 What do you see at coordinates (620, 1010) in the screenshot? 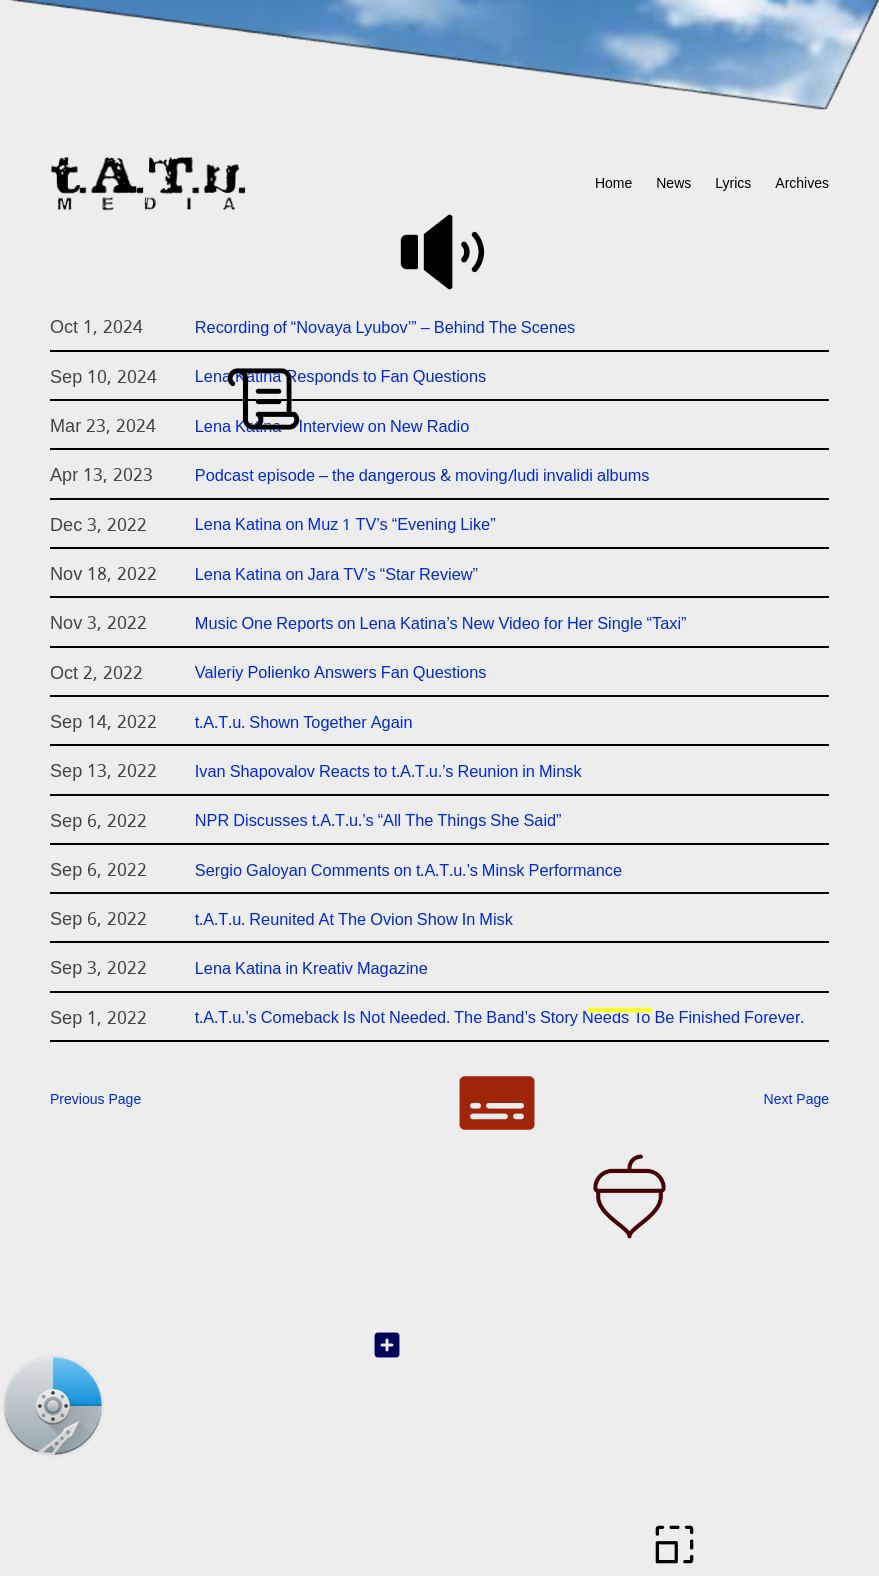
I see `decrease quantity or value` at bounding box center [620, 1010].